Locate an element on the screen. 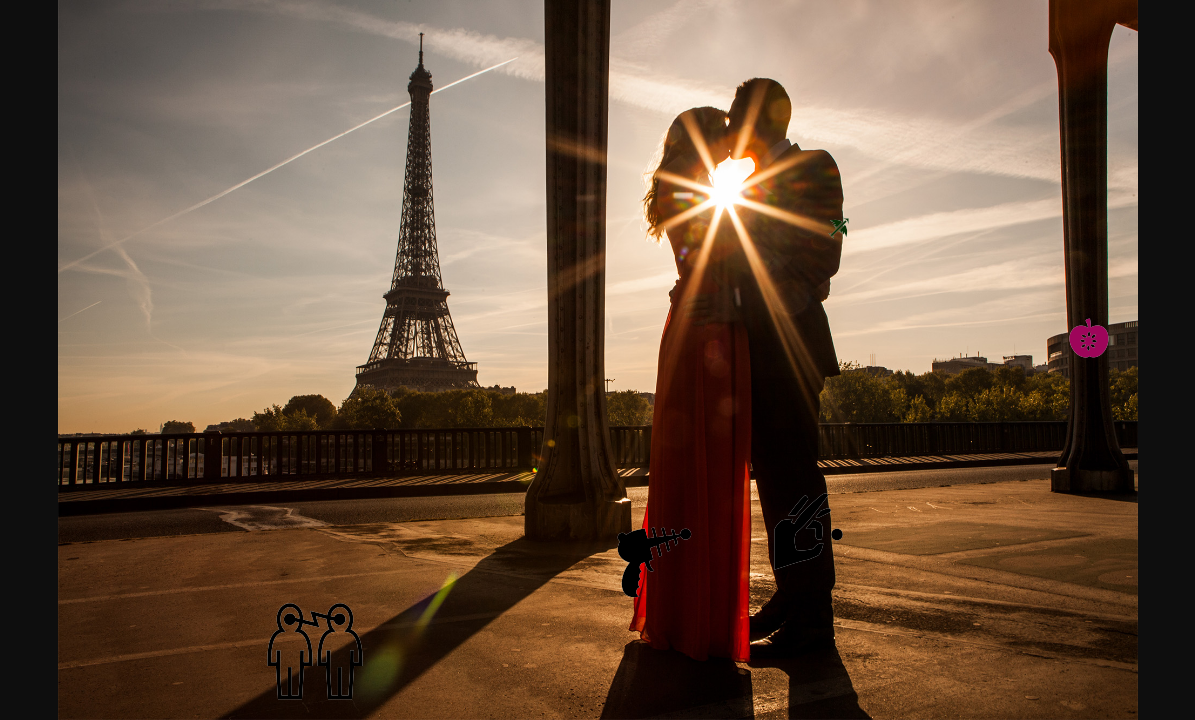 The height and width of the screenshot is (720, 1195). select ray gun weapon in game is located at coordinates (654, 560).